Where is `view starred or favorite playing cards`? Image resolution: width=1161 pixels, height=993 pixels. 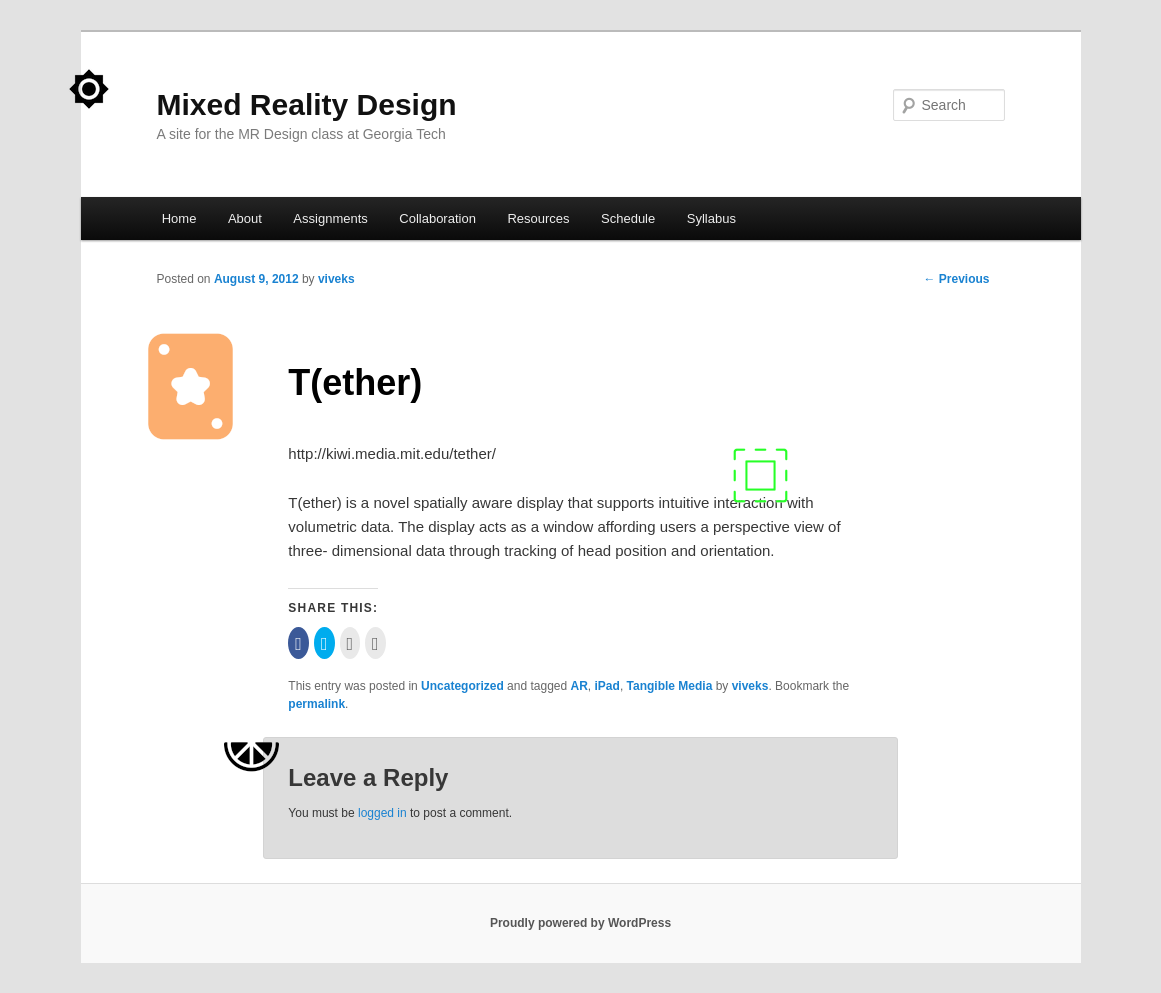
view starred or favorite playing cards is located at coordinates (190, 386).